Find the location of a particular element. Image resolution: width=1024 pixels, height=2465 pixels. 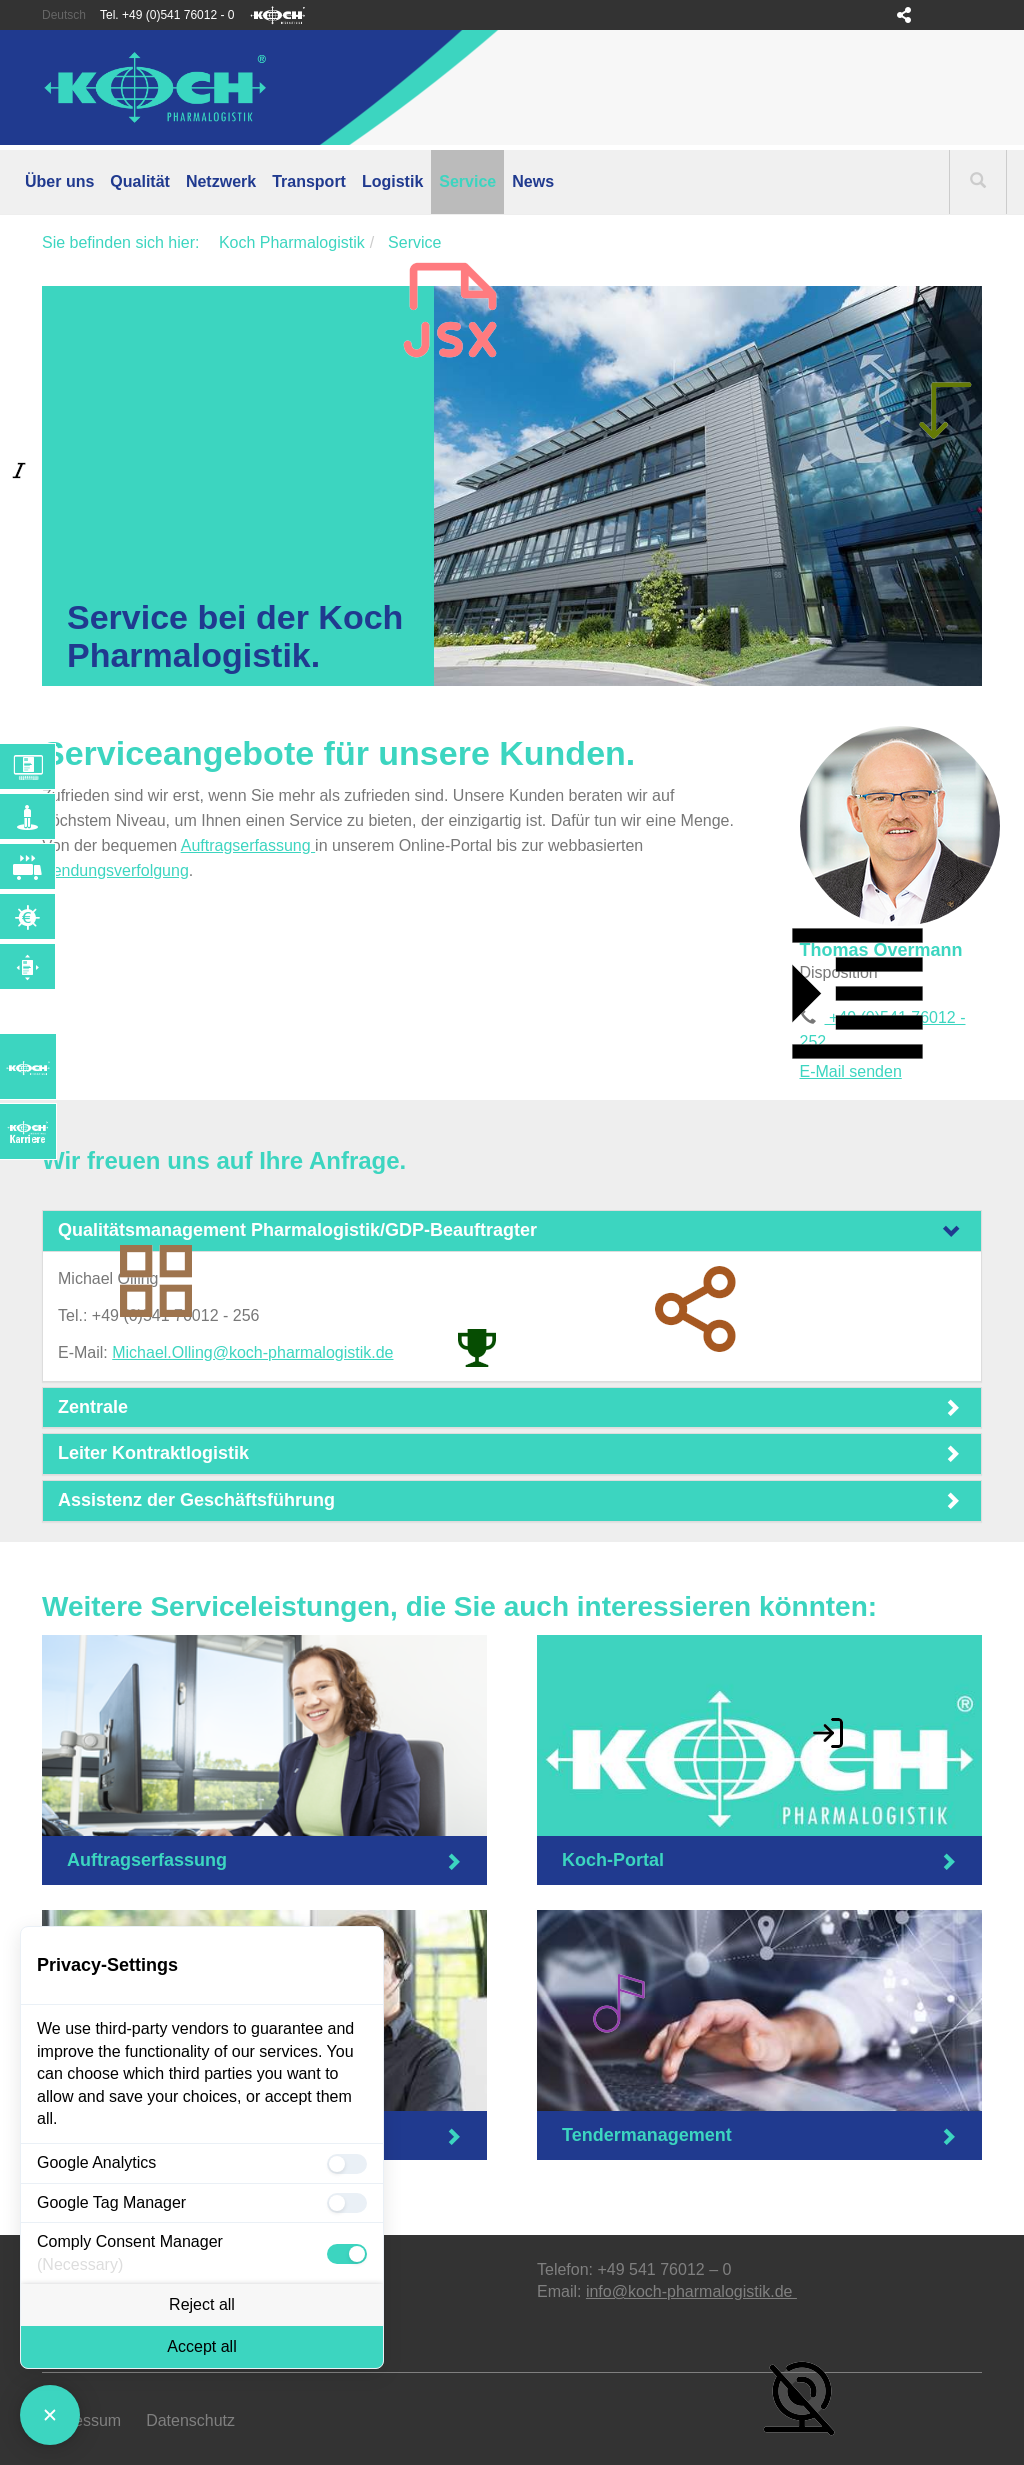

apply italic formatting to selected text is located at coordinates (19, 470).